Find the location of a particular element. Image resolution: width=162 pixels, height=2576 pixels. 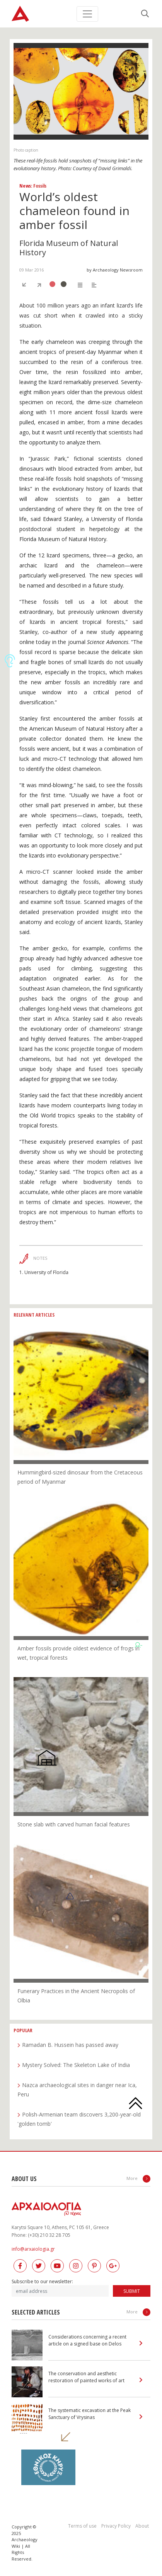

scroll to top of page is located at coordinates (135, 2103).